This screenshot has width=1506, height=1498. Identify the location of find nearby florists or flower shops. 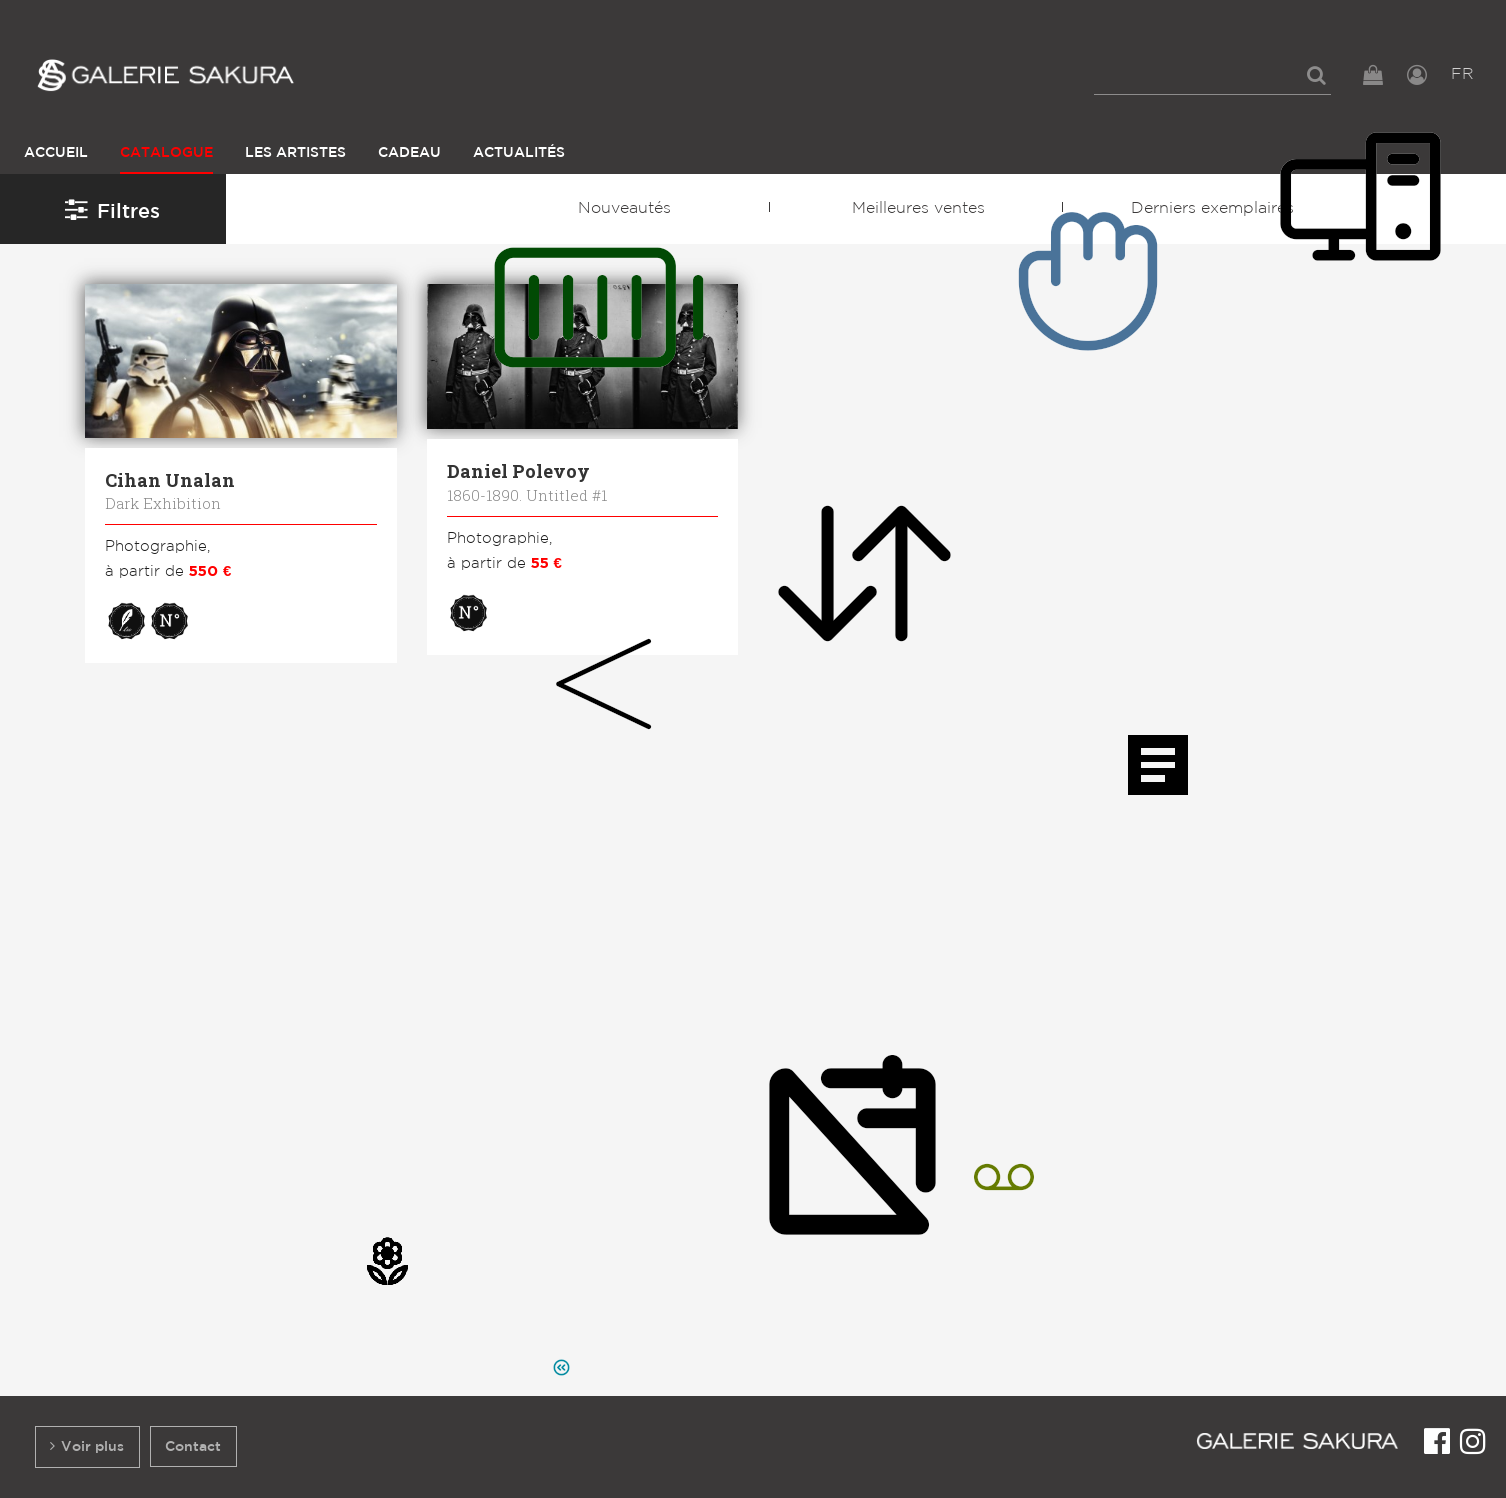
(387, 1262).